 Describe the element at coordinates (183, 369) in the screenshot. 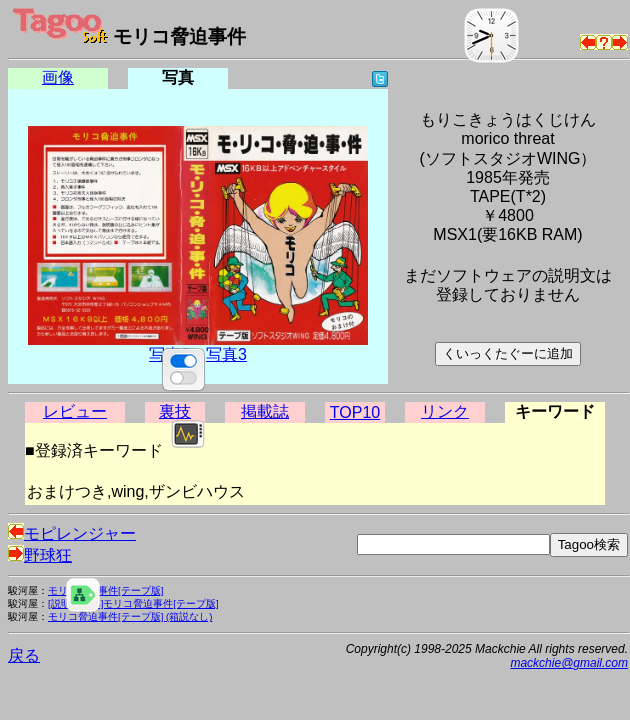

I see `open system settings or preferences` at that location.